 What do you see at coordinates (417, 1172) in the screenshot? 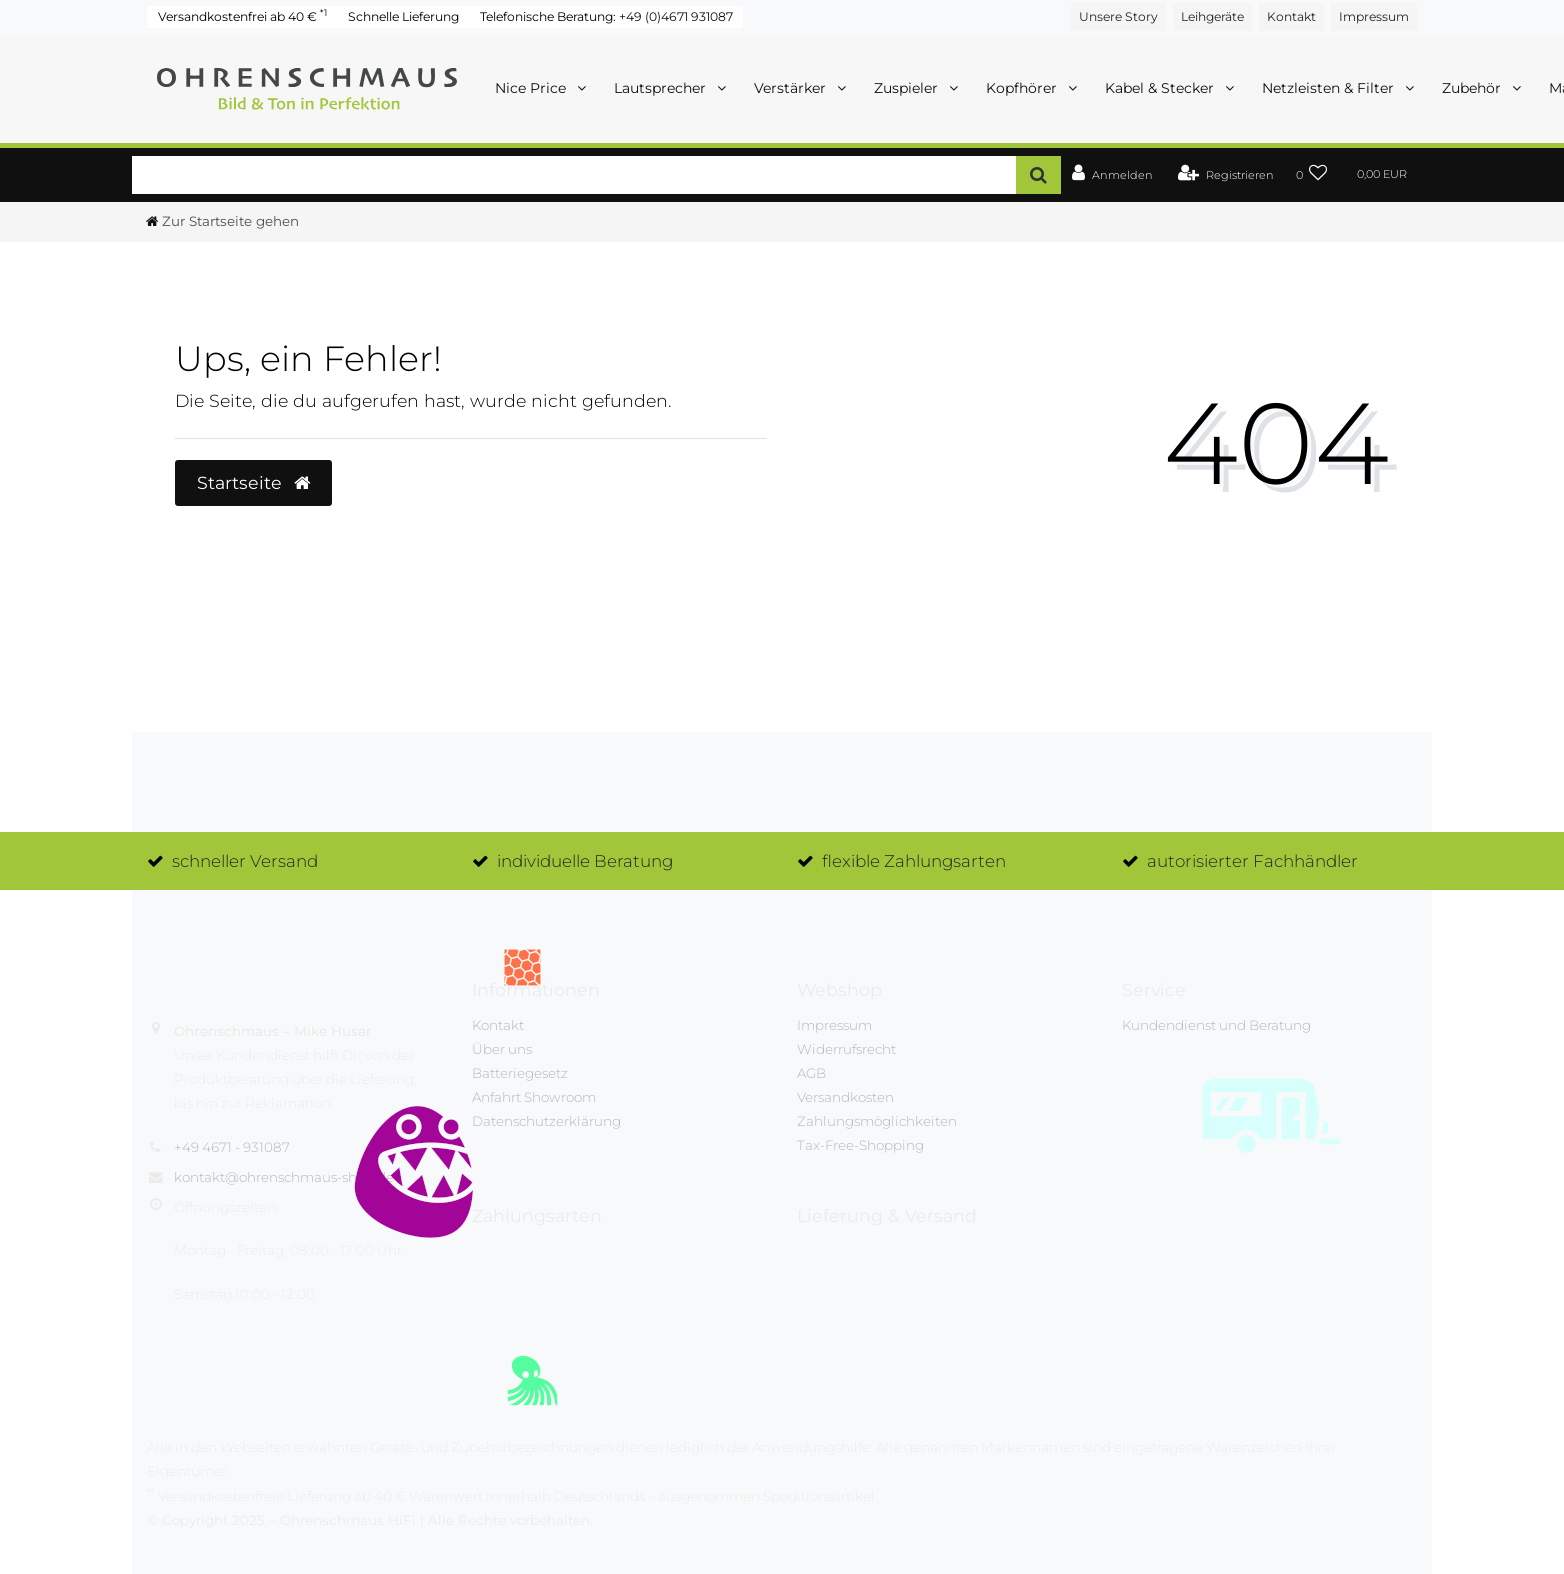
I see `indicates gluttony status effect or debuff` at bounding box center [417, 1172].